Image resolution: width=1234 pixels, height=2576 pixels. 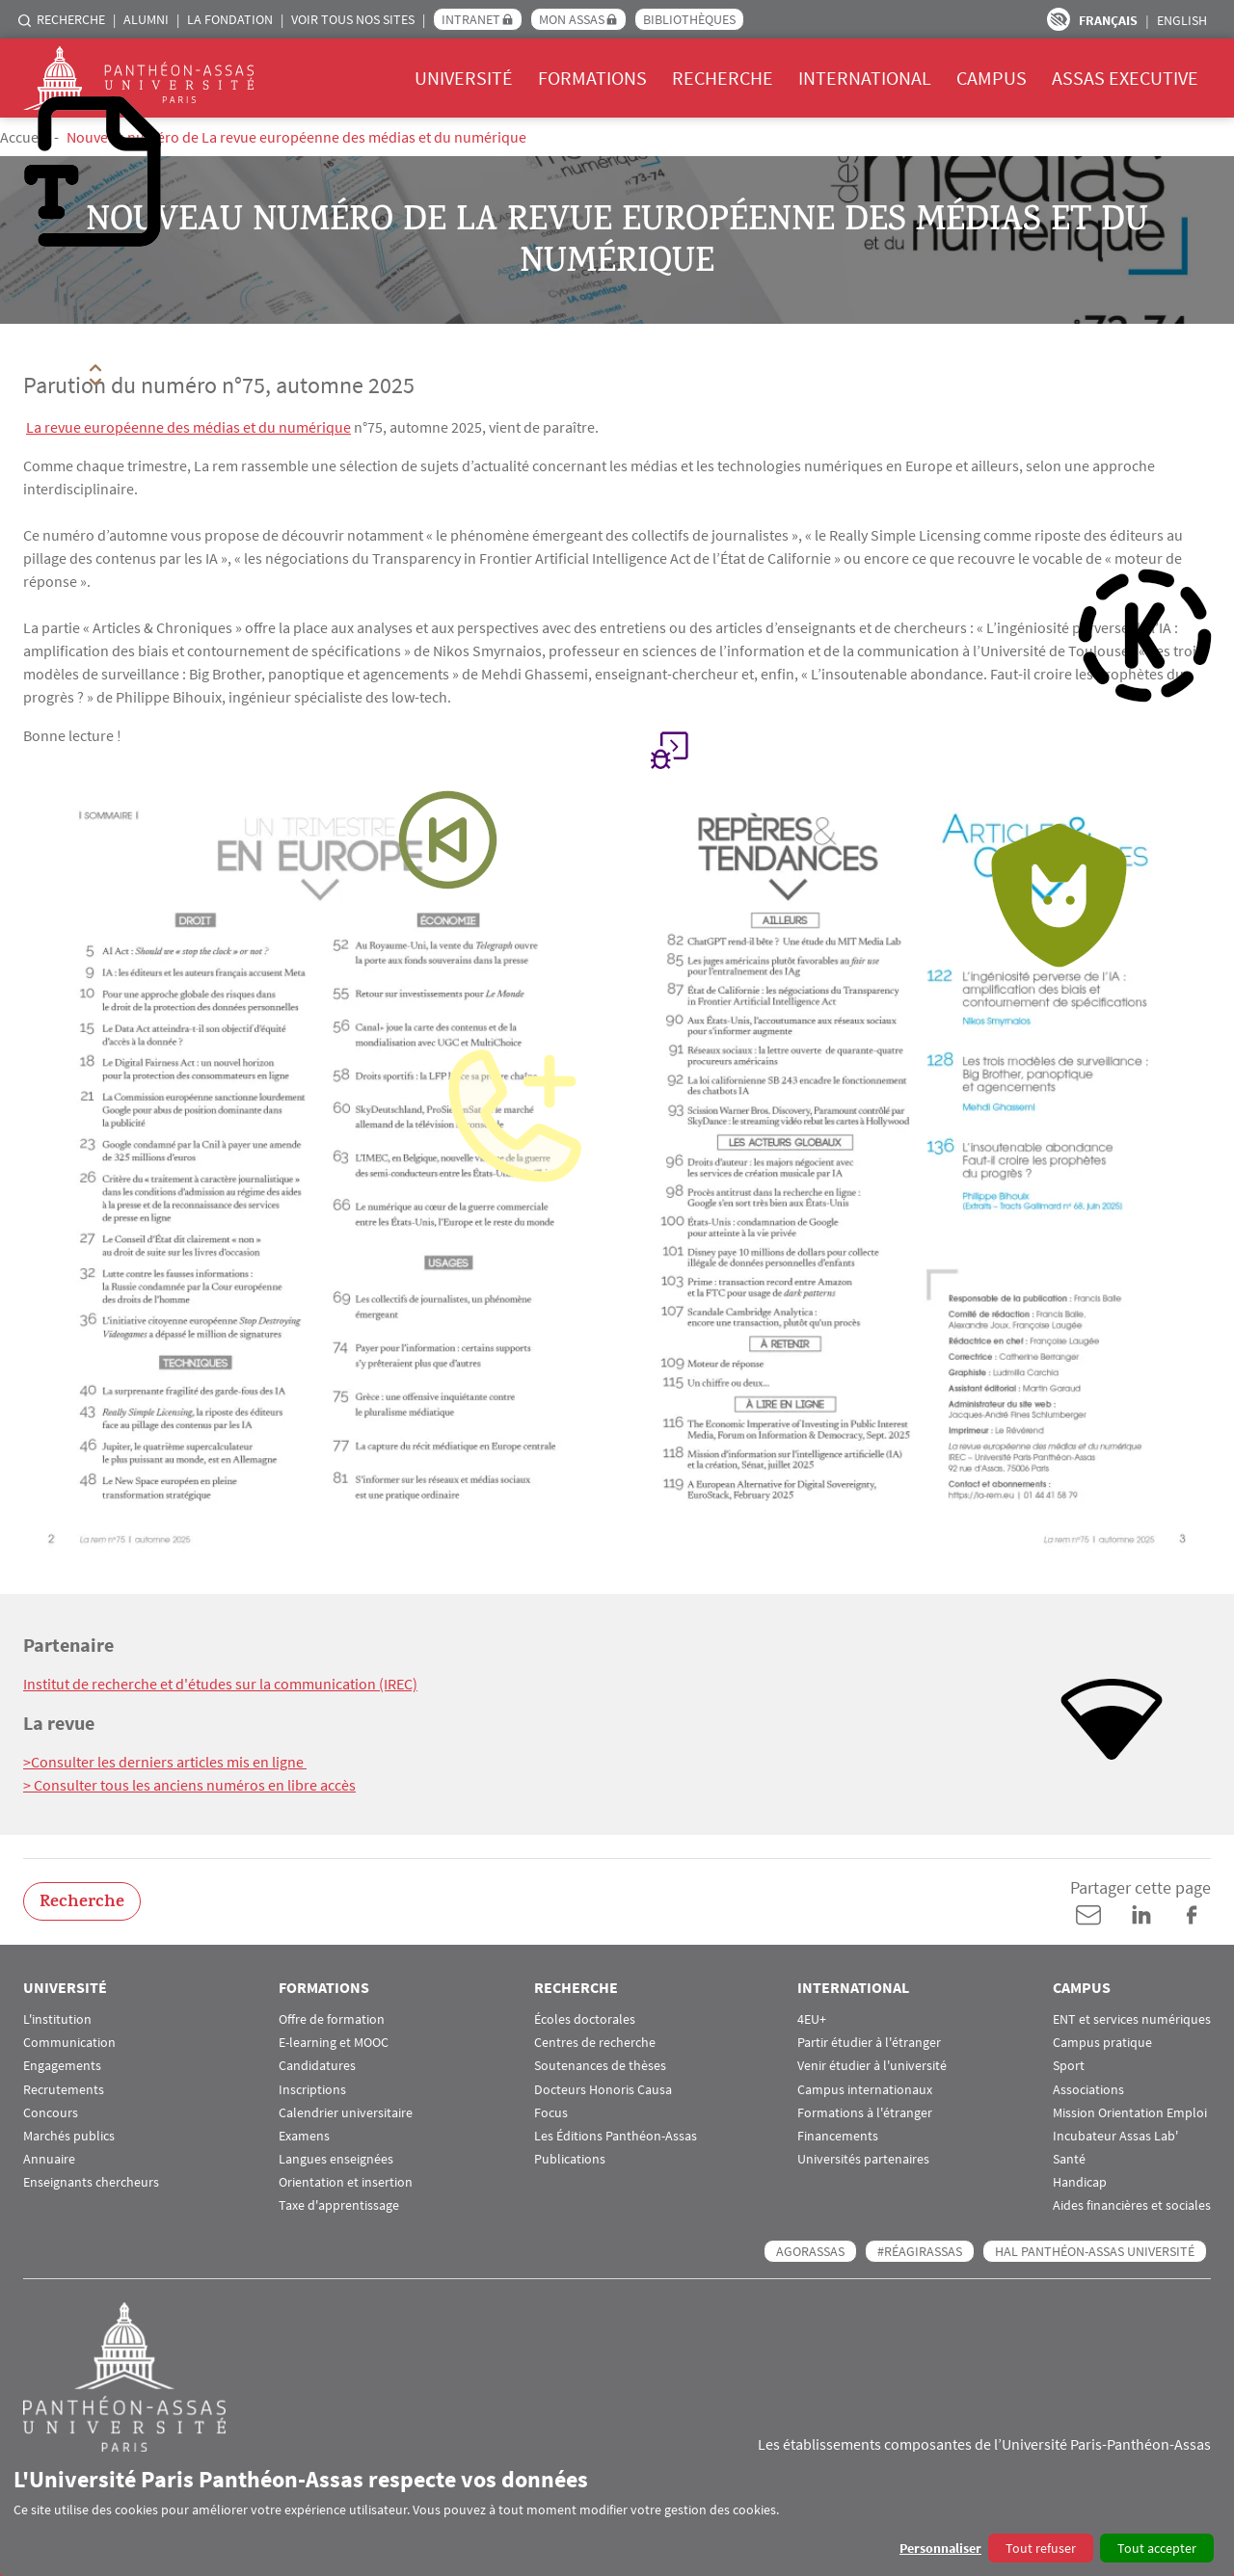 I want to click on open the debug console, so click(x=670, y=749).